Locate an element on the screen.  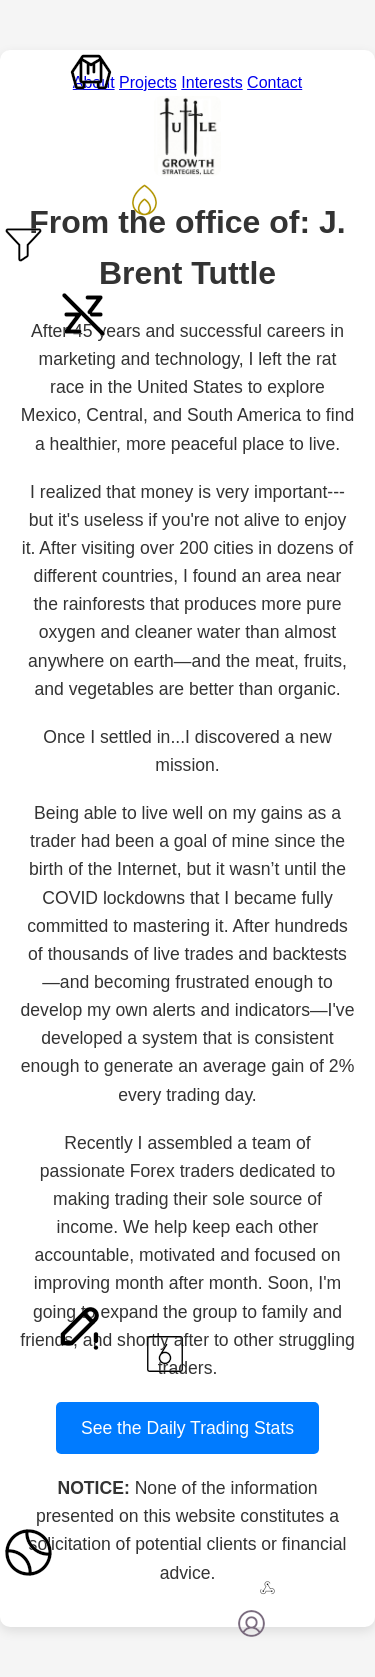
configure webhook integrations is located at coordinates (267, 1588).